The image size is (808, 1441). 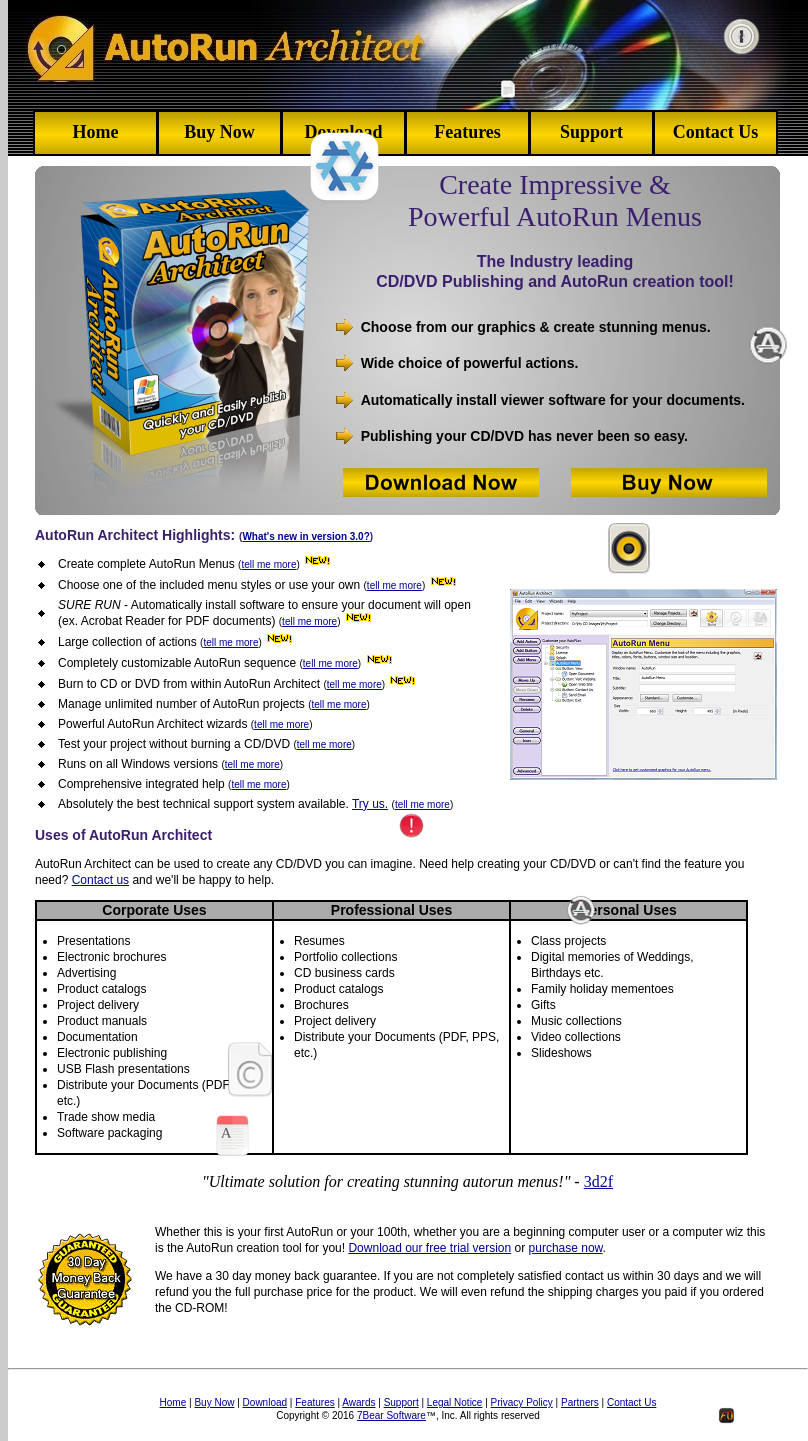 What do you see at coordinates (768, 345) in the screenshot?
I see `check for available software updates` at bounding box center [768, 345].